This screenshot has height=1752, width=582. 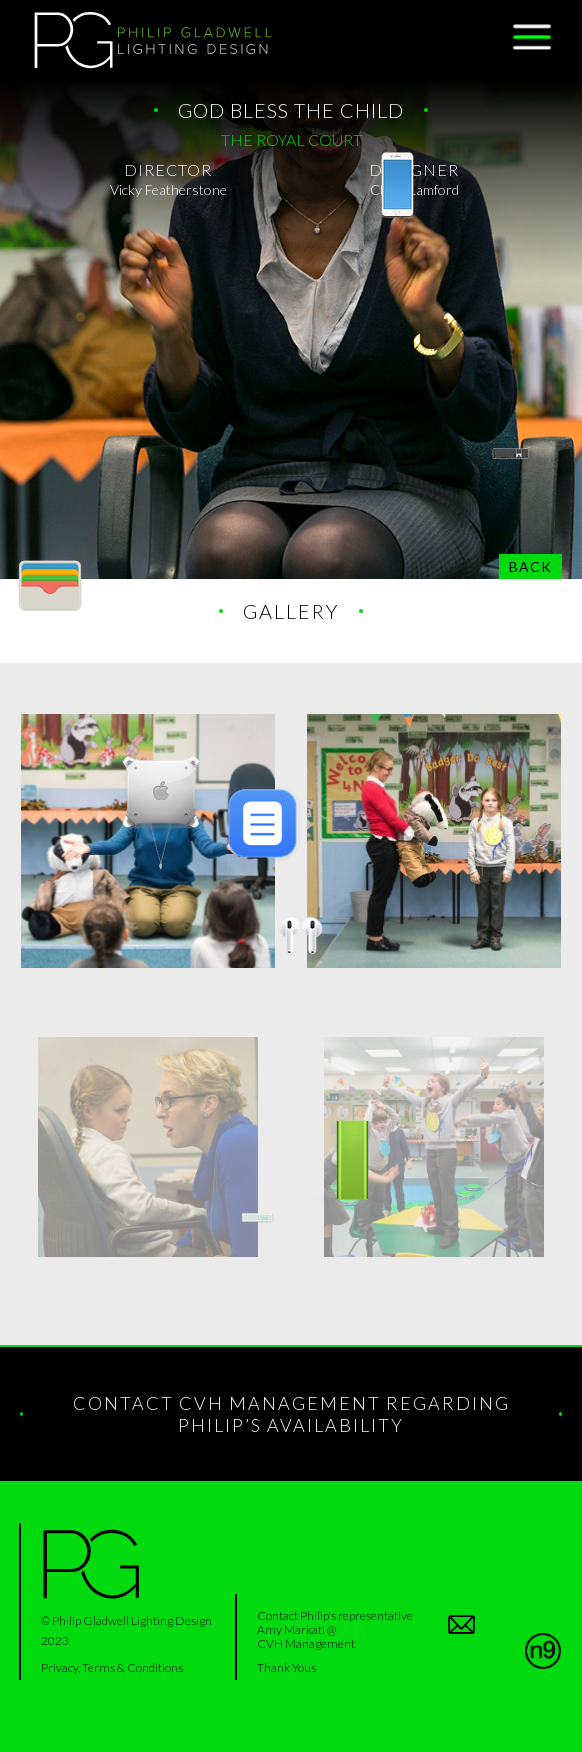 I want to click on access wallet settings and preferences, so click(x=50, y=585).